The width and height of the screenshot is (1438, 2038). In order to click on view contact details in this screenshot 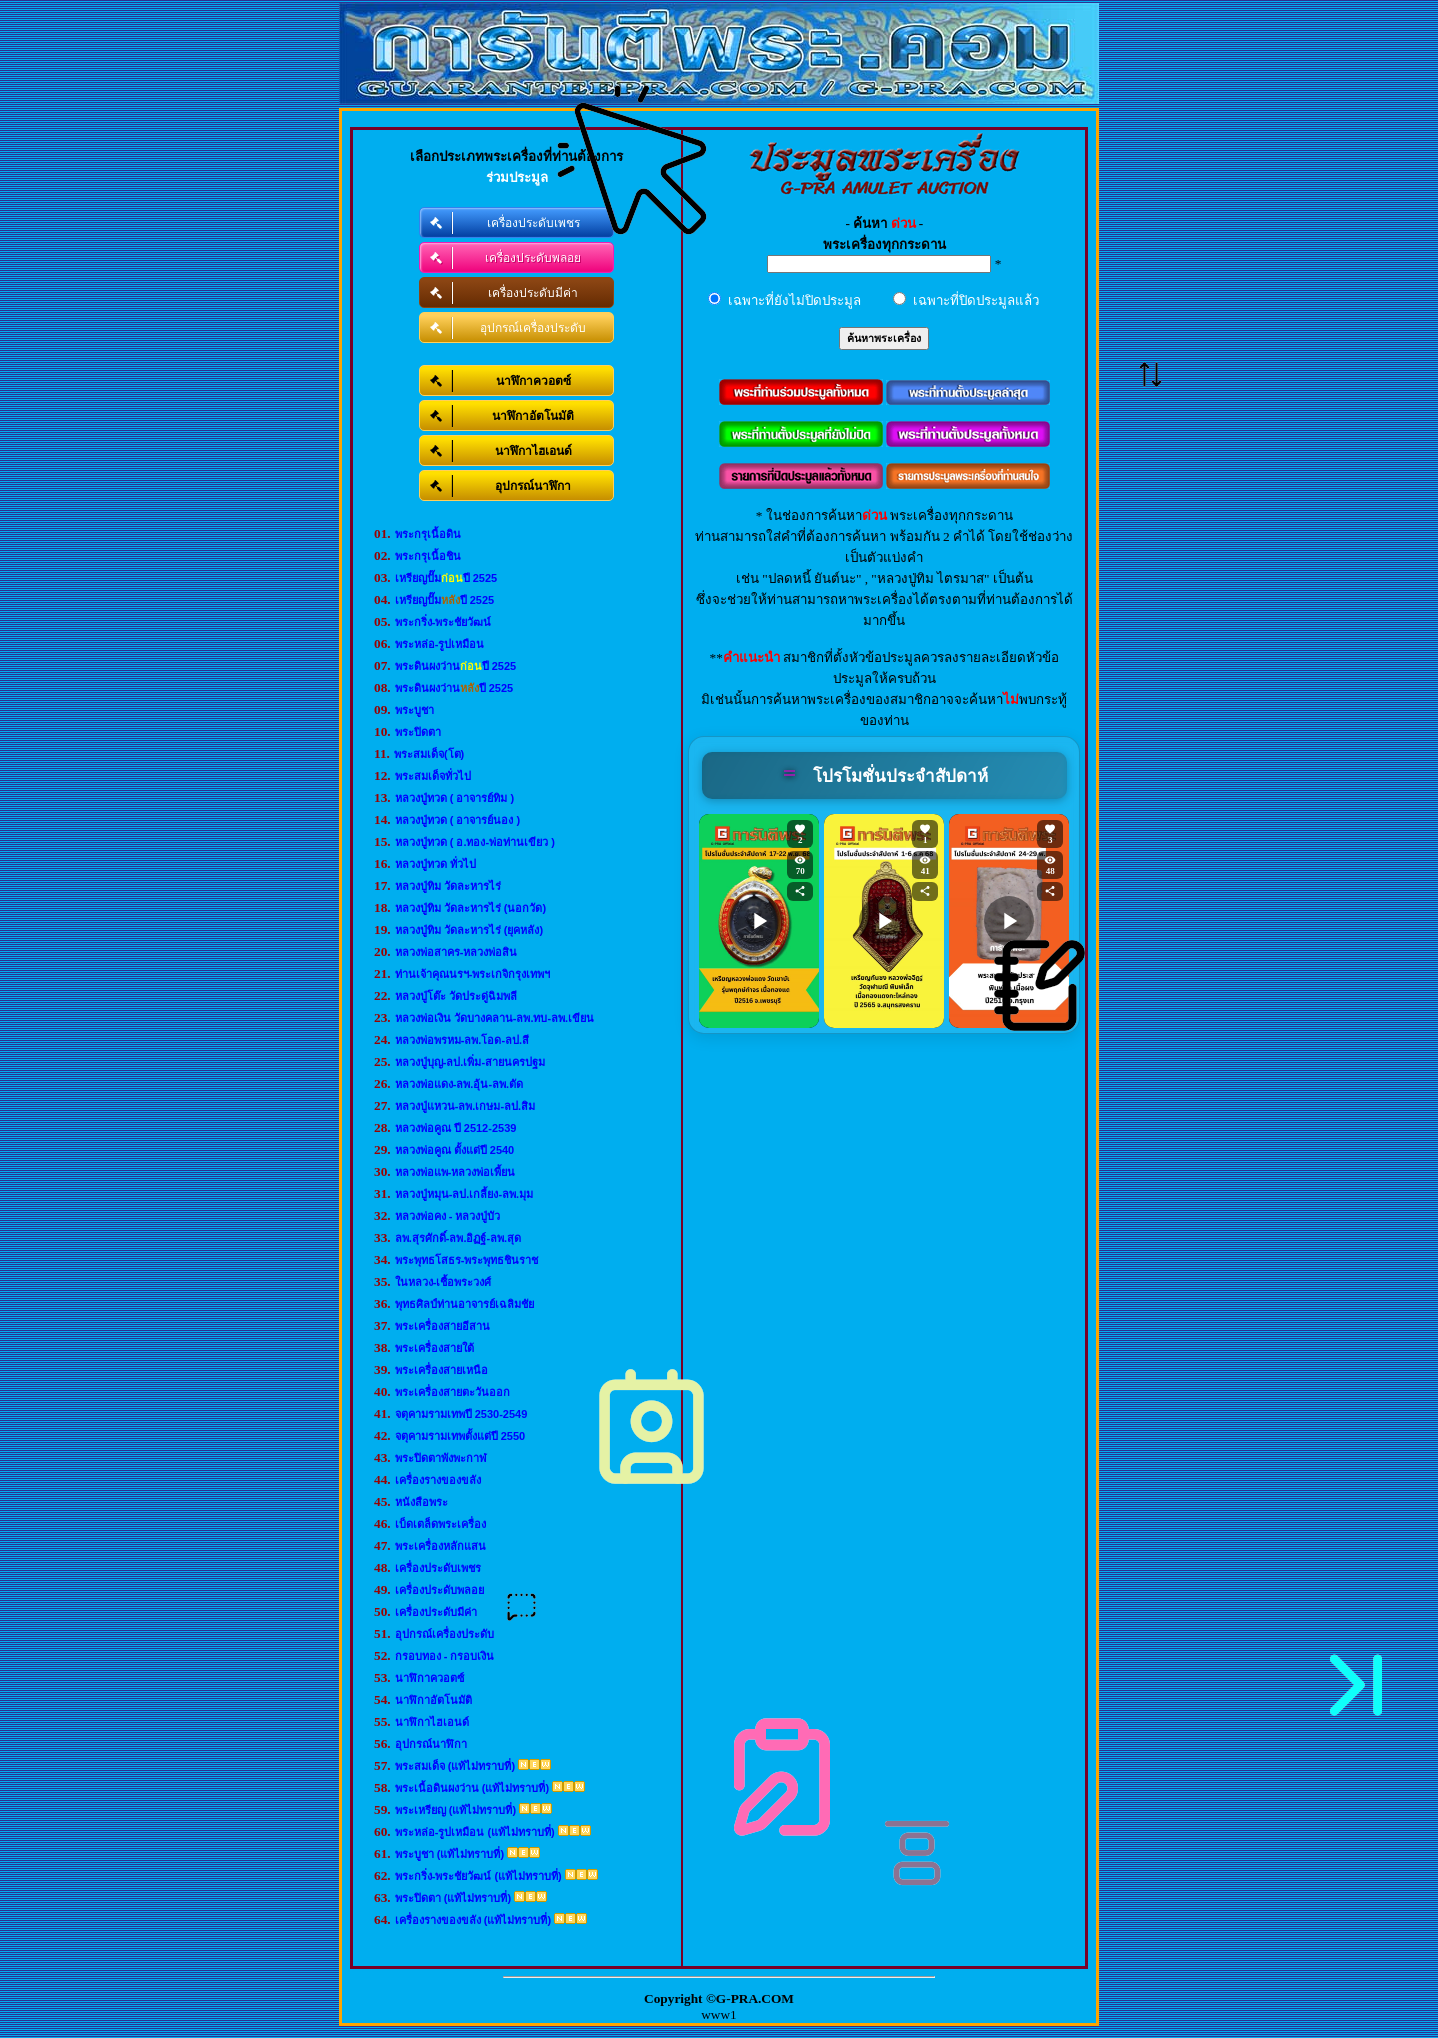, I will do `click(651, 1426)`.